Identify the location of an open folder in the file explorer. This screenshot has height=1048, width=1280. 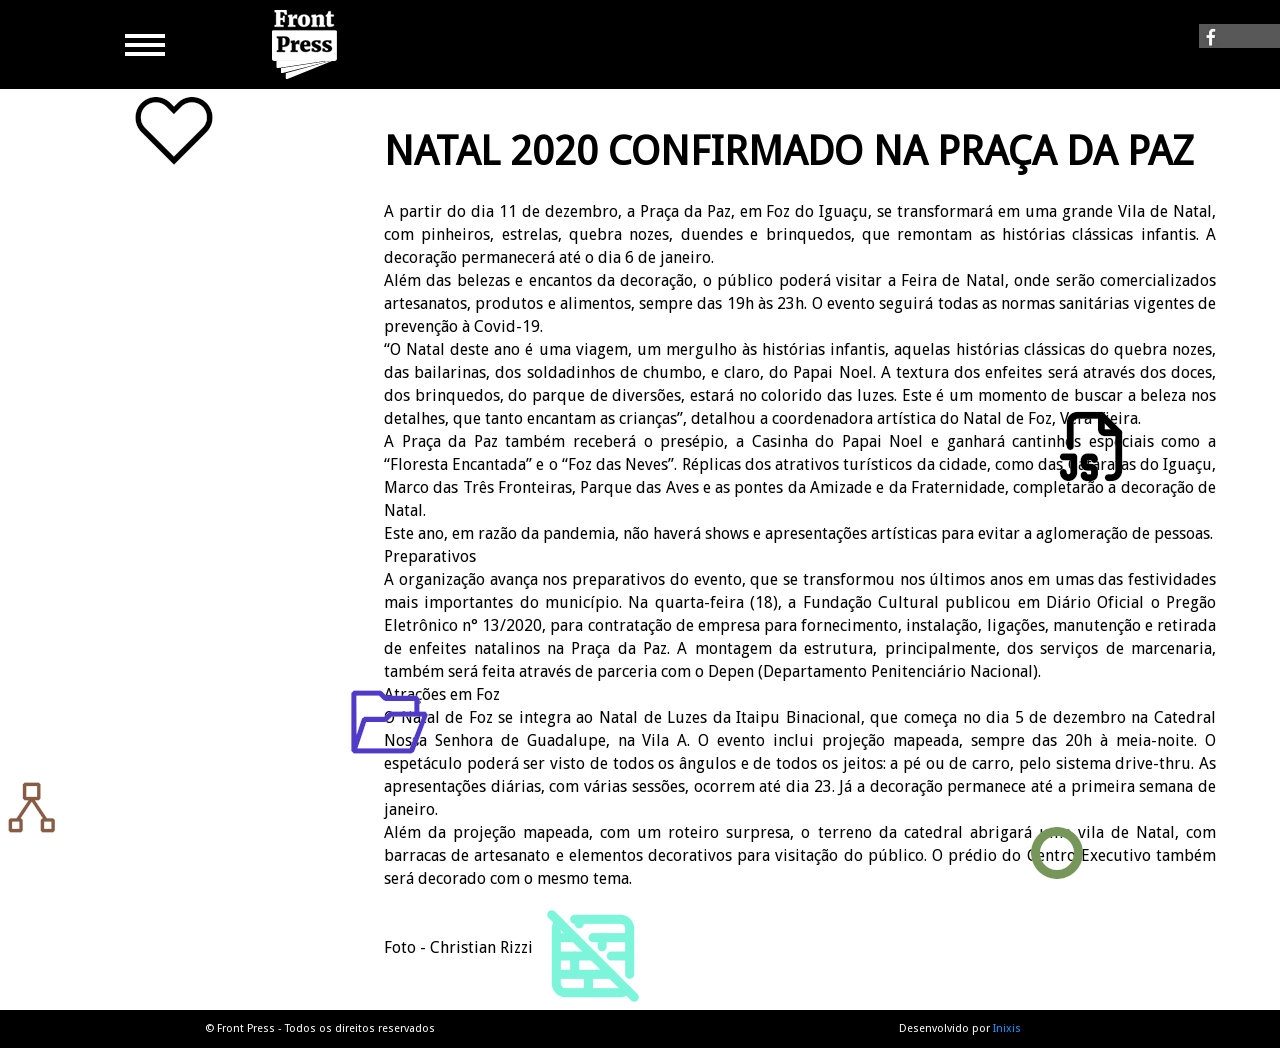
(388, 722).